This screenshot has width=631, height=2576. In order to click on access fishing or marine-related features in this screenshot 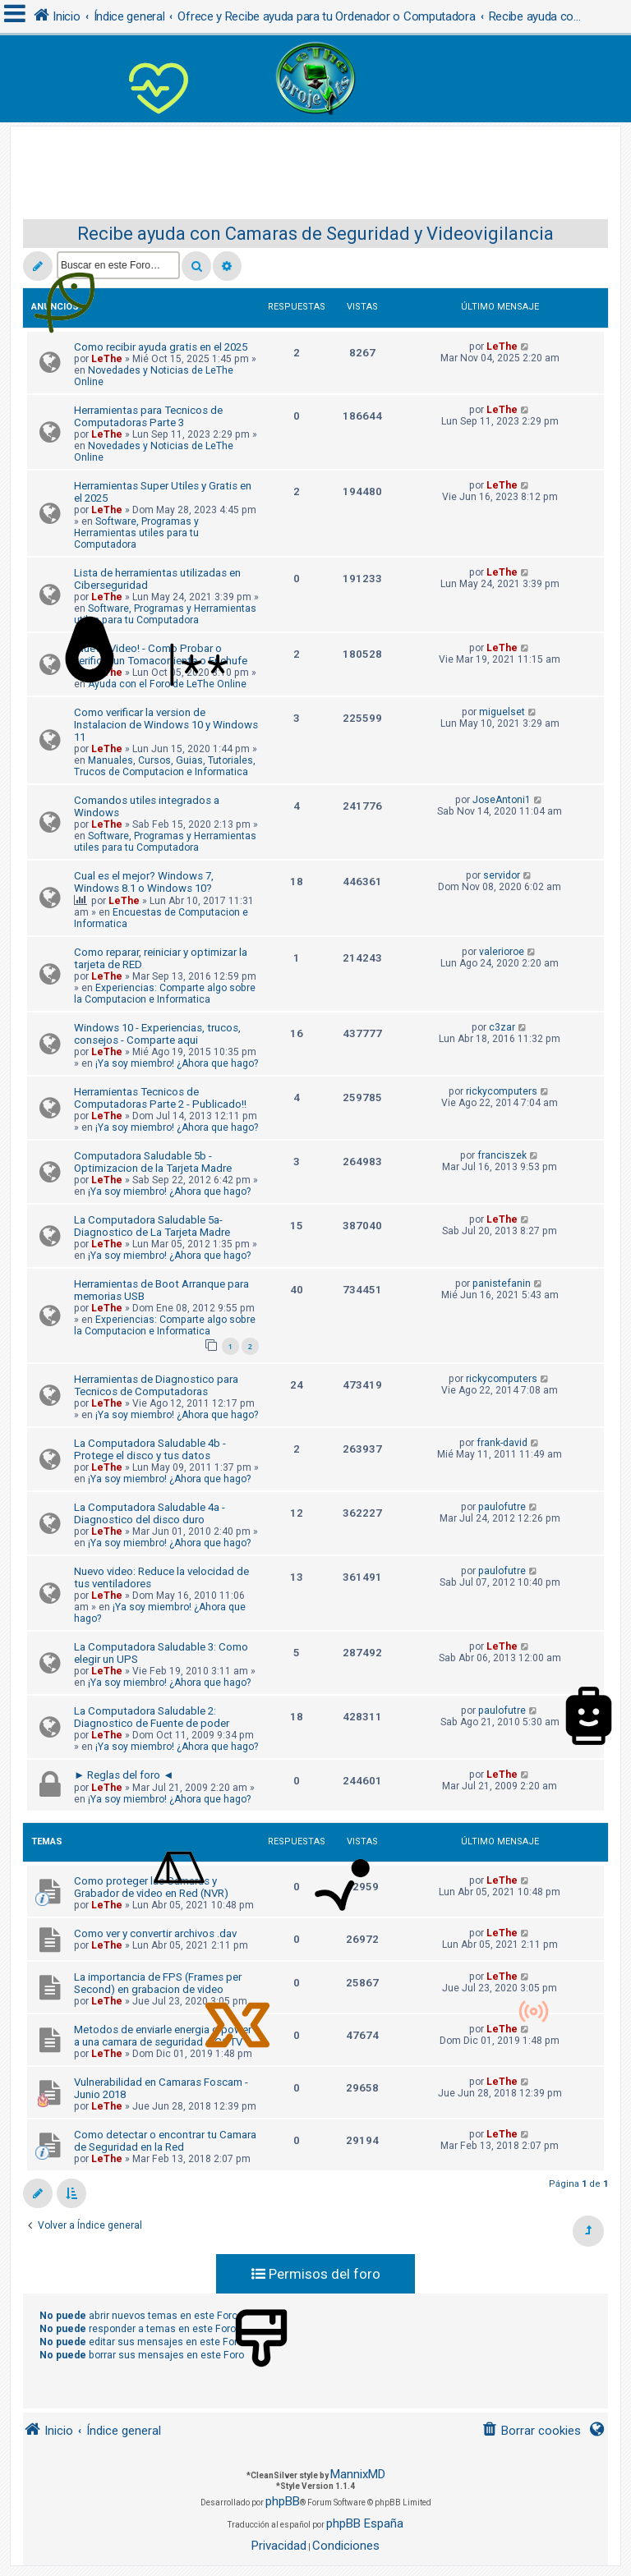, I will do `click(67, 301)`.